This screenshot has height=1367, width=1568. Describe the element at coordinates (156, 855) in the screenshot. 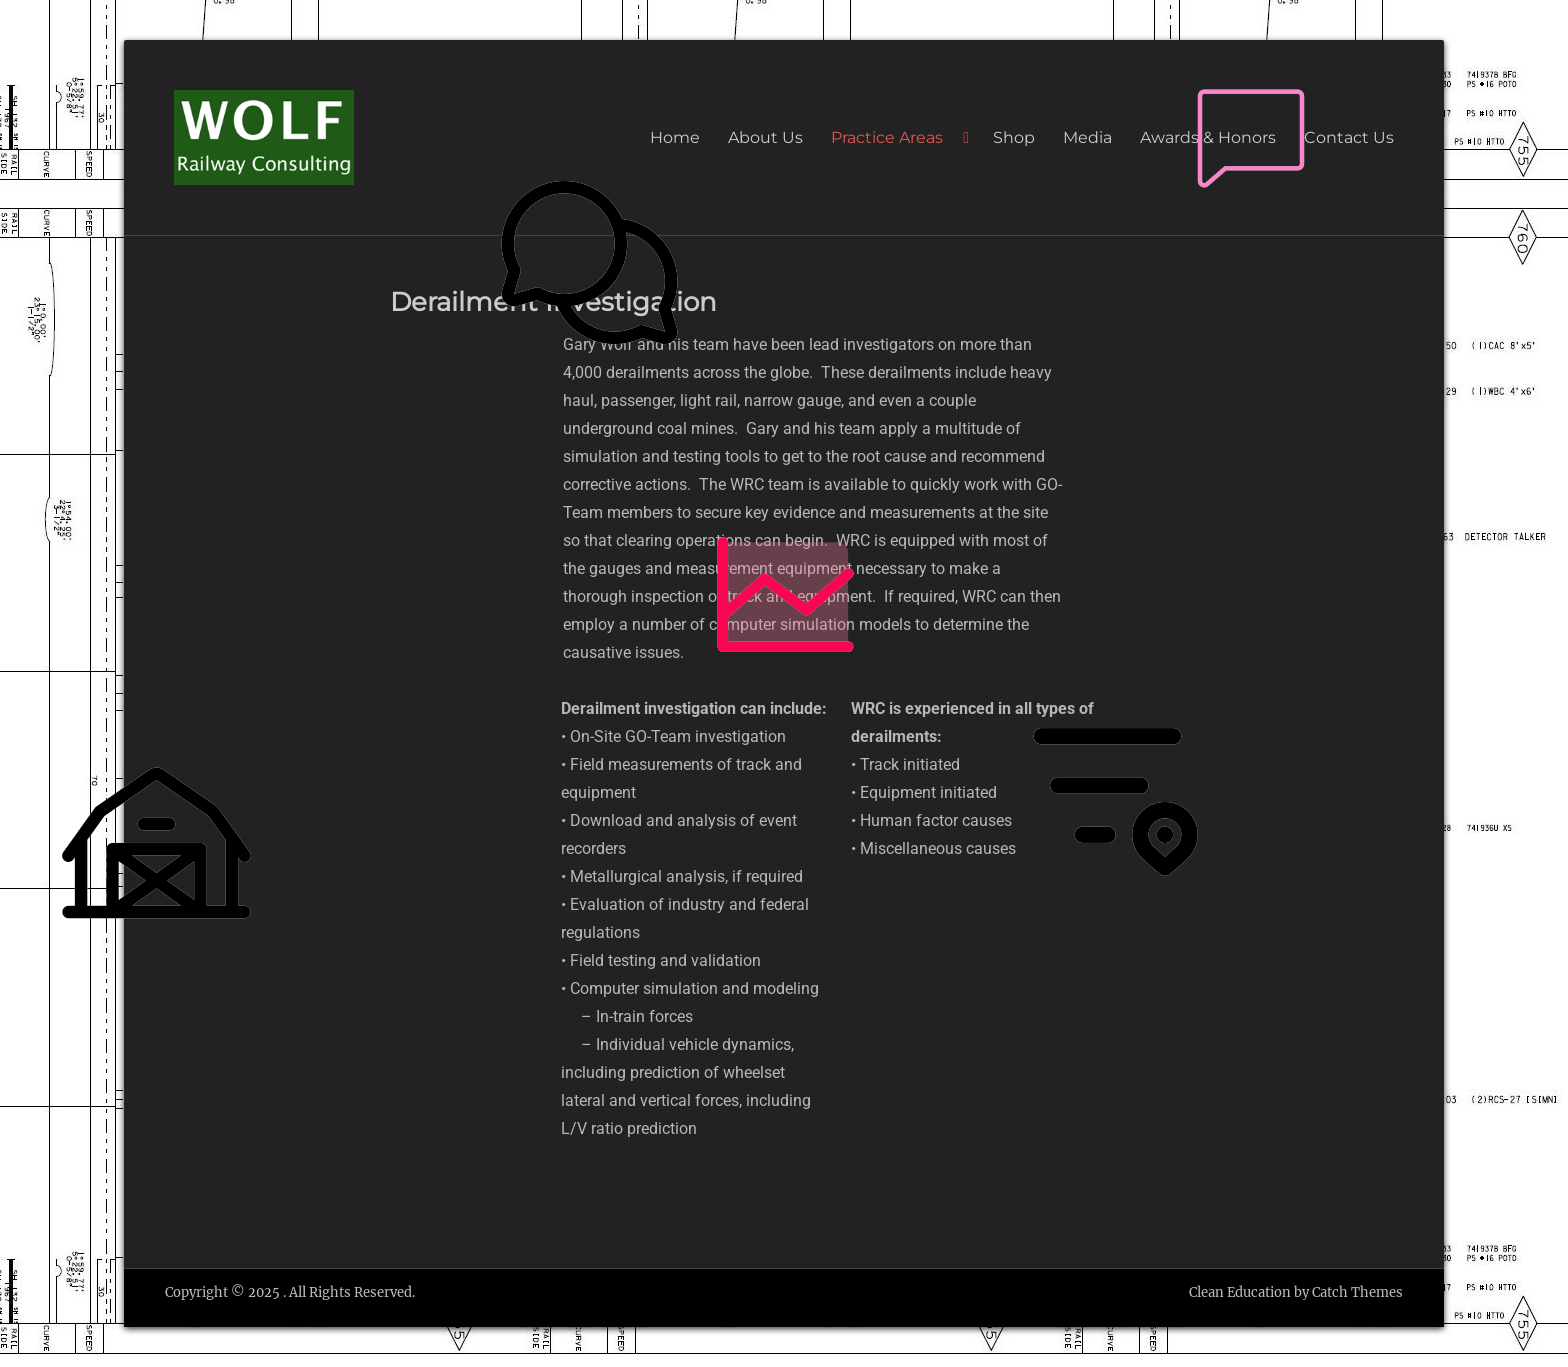

I see `access farm or agricultural settings` at that location.